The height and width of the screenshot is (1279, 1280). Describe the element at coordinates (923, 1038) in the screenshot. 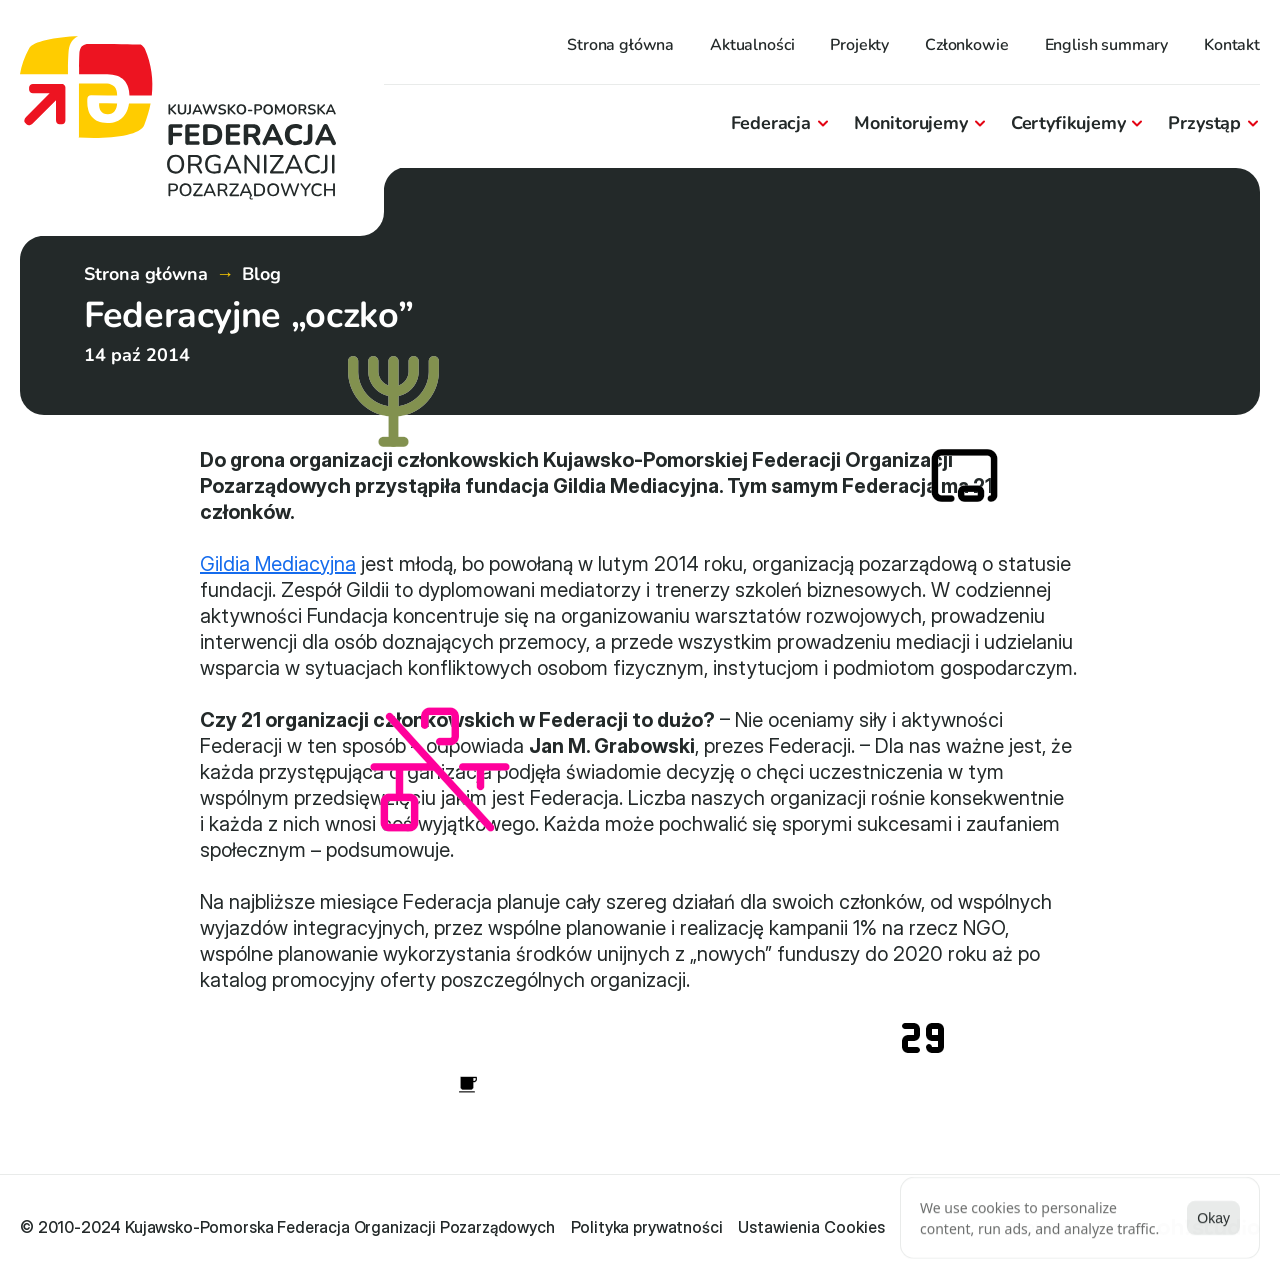

I see `indicates day 29 on a calendar or date picker` at that location.